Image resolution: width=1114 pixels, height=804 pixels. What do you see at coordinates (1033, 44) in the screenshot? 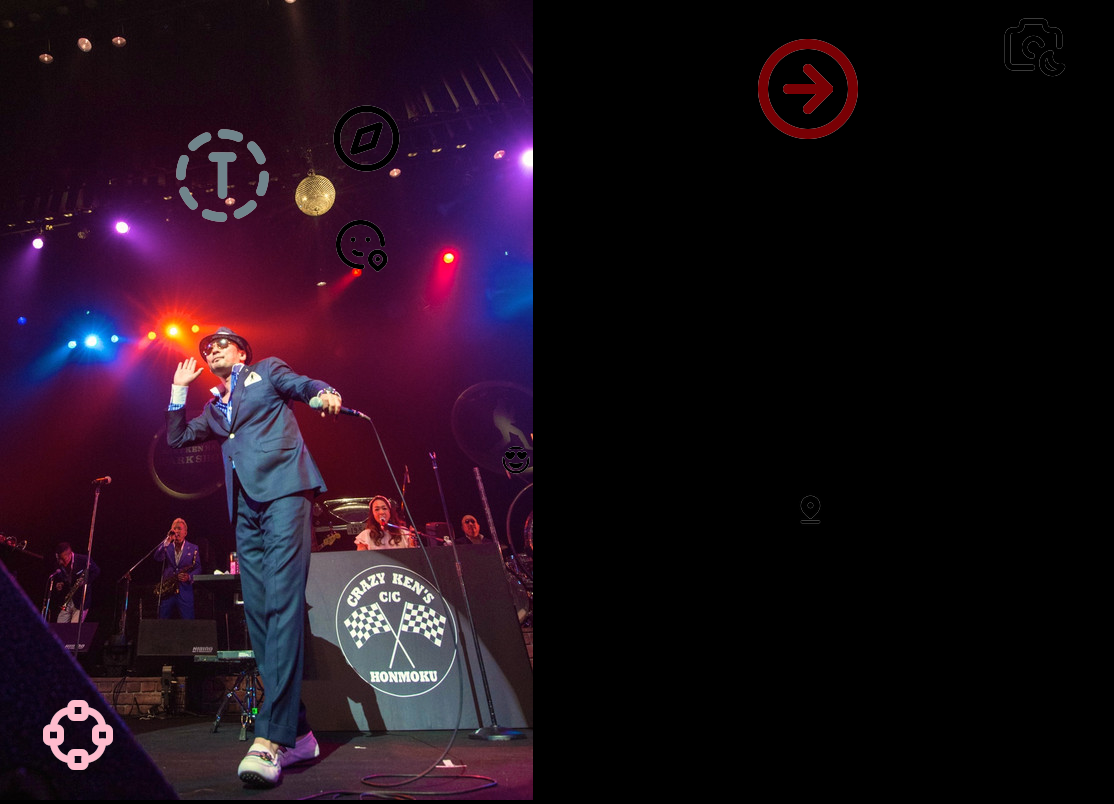
I see `switch to night mode camera` at bounding box center [1033, 44].